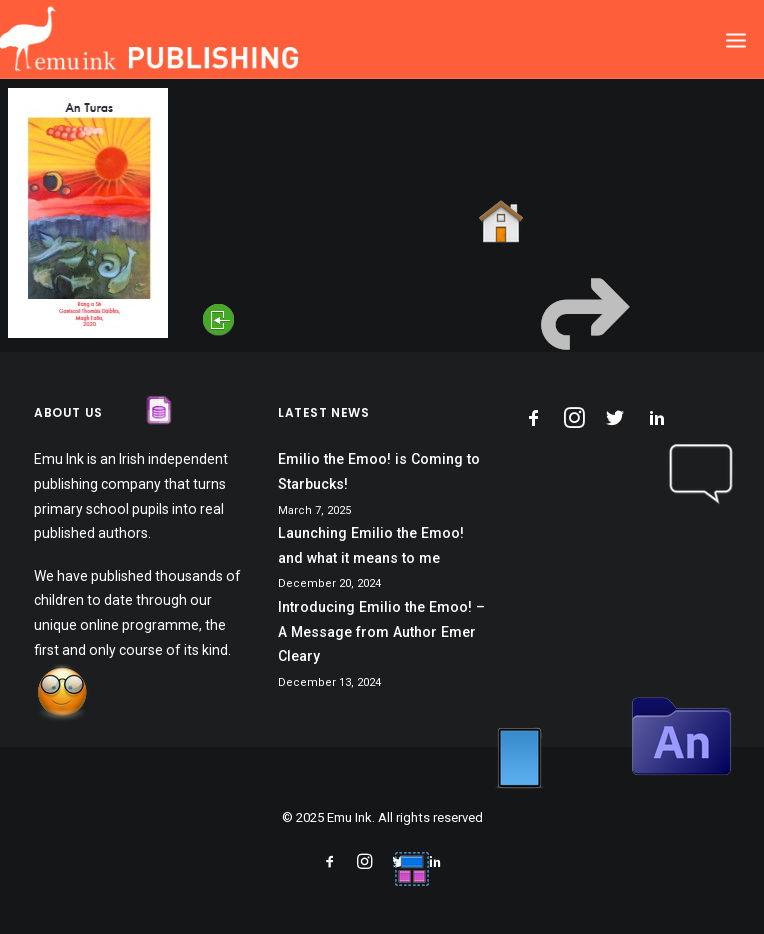  I want to click on log out of the current session, so click(219, 320).